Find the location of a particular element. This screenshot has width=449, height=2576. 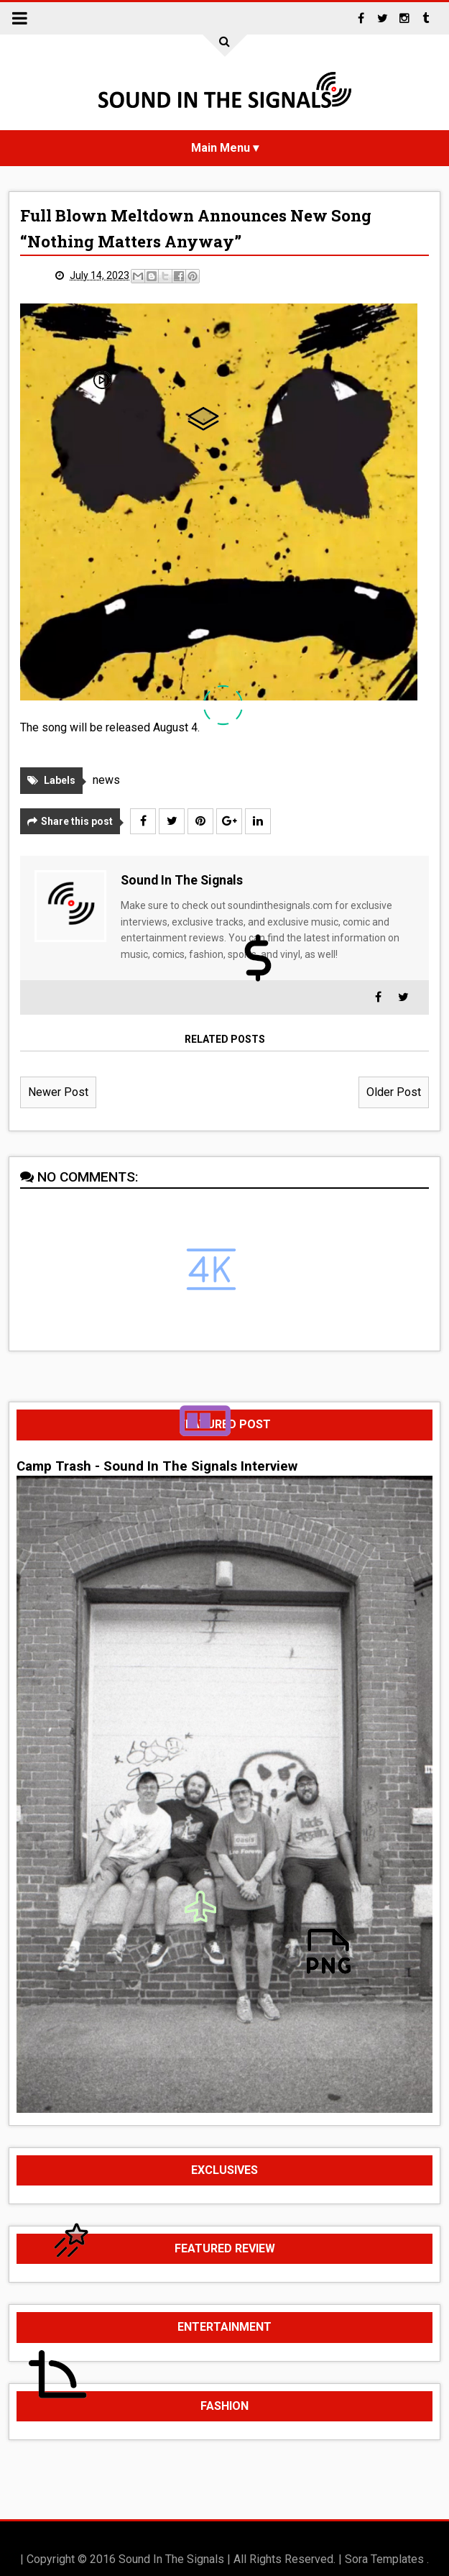

indicates loading or processing in progress is located at coordinates (223, 705).